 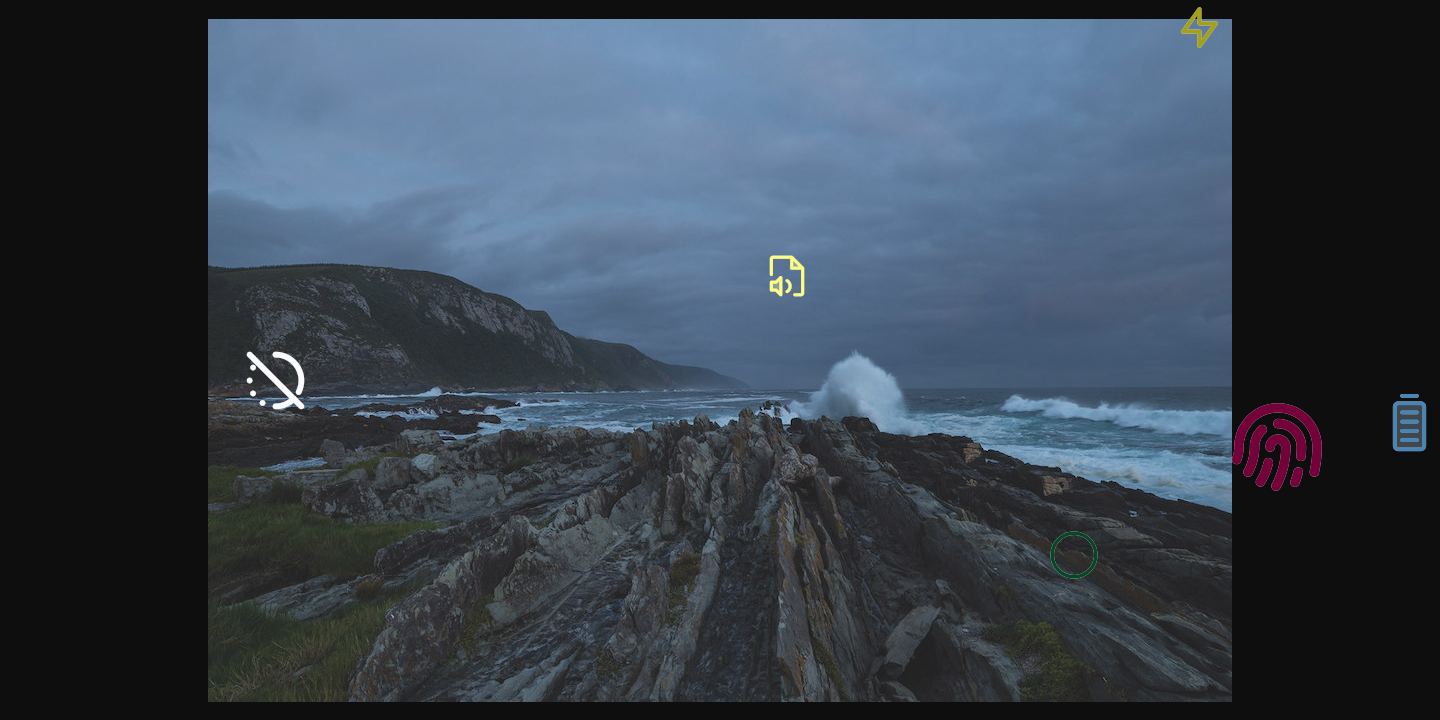 What do you see at coordinates (787, 276) in the screenshot?
I see `open an audio file` at bounding box center [787, 276].